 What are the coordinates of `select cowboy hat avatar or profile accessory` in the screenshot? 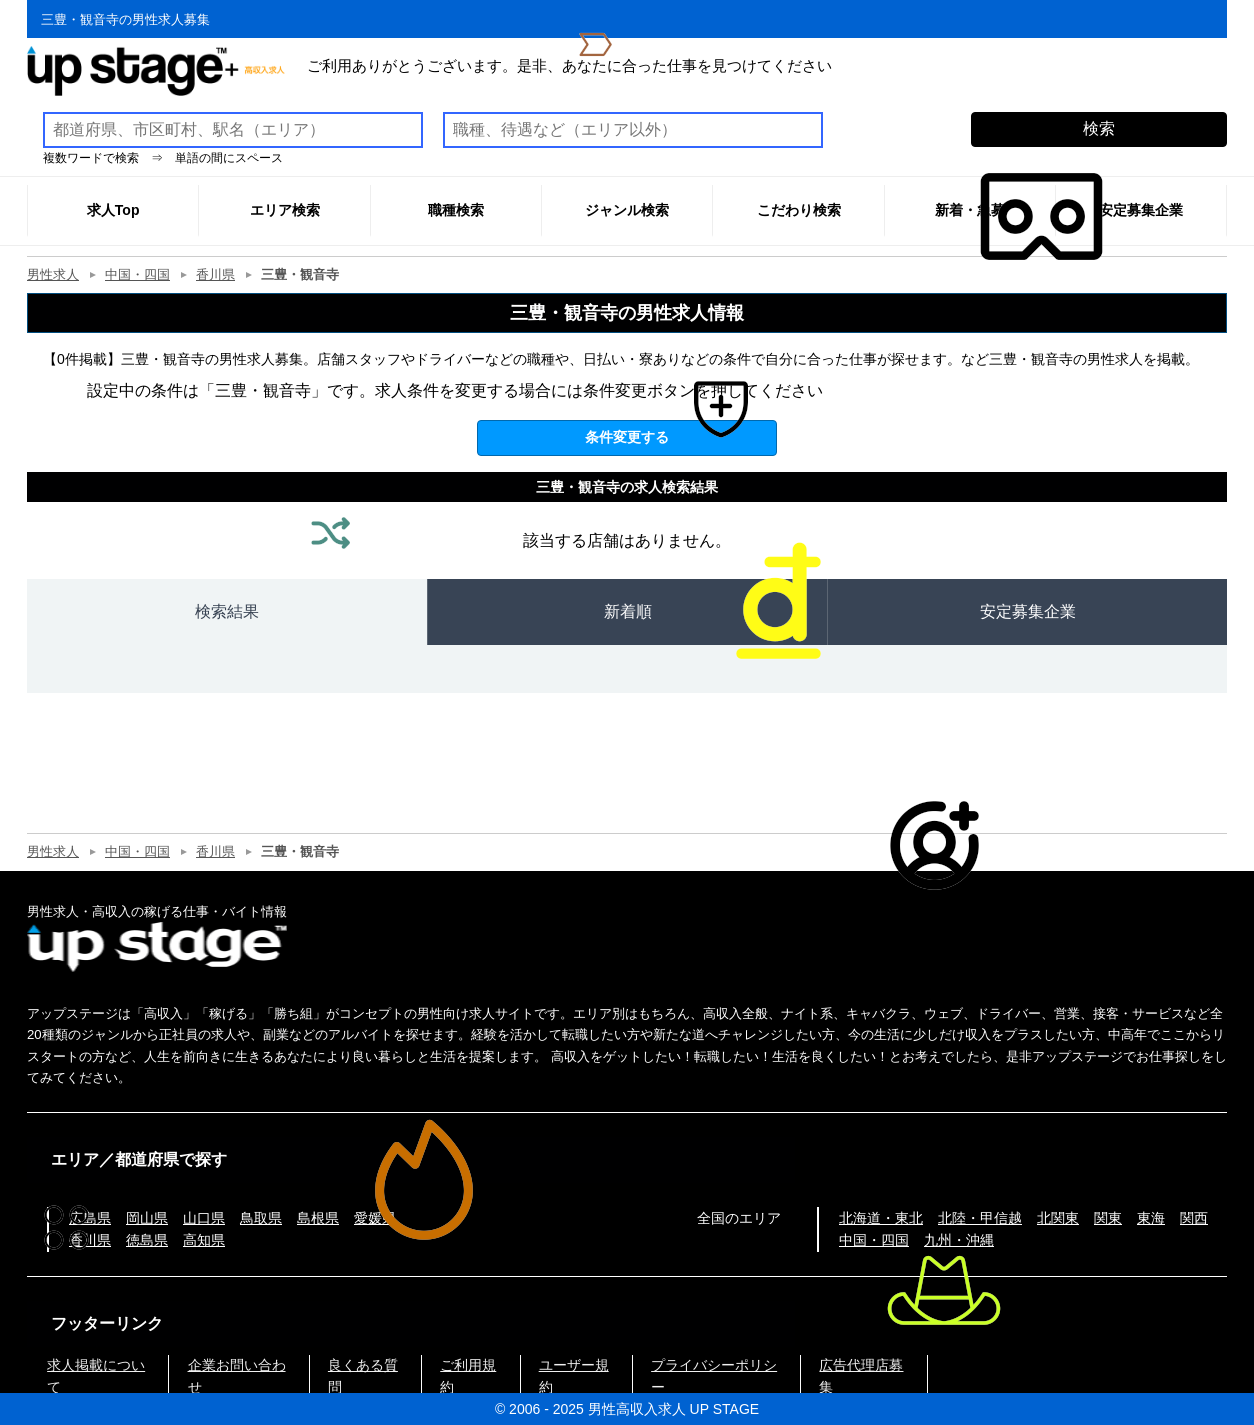 It's located at (944, 1294).